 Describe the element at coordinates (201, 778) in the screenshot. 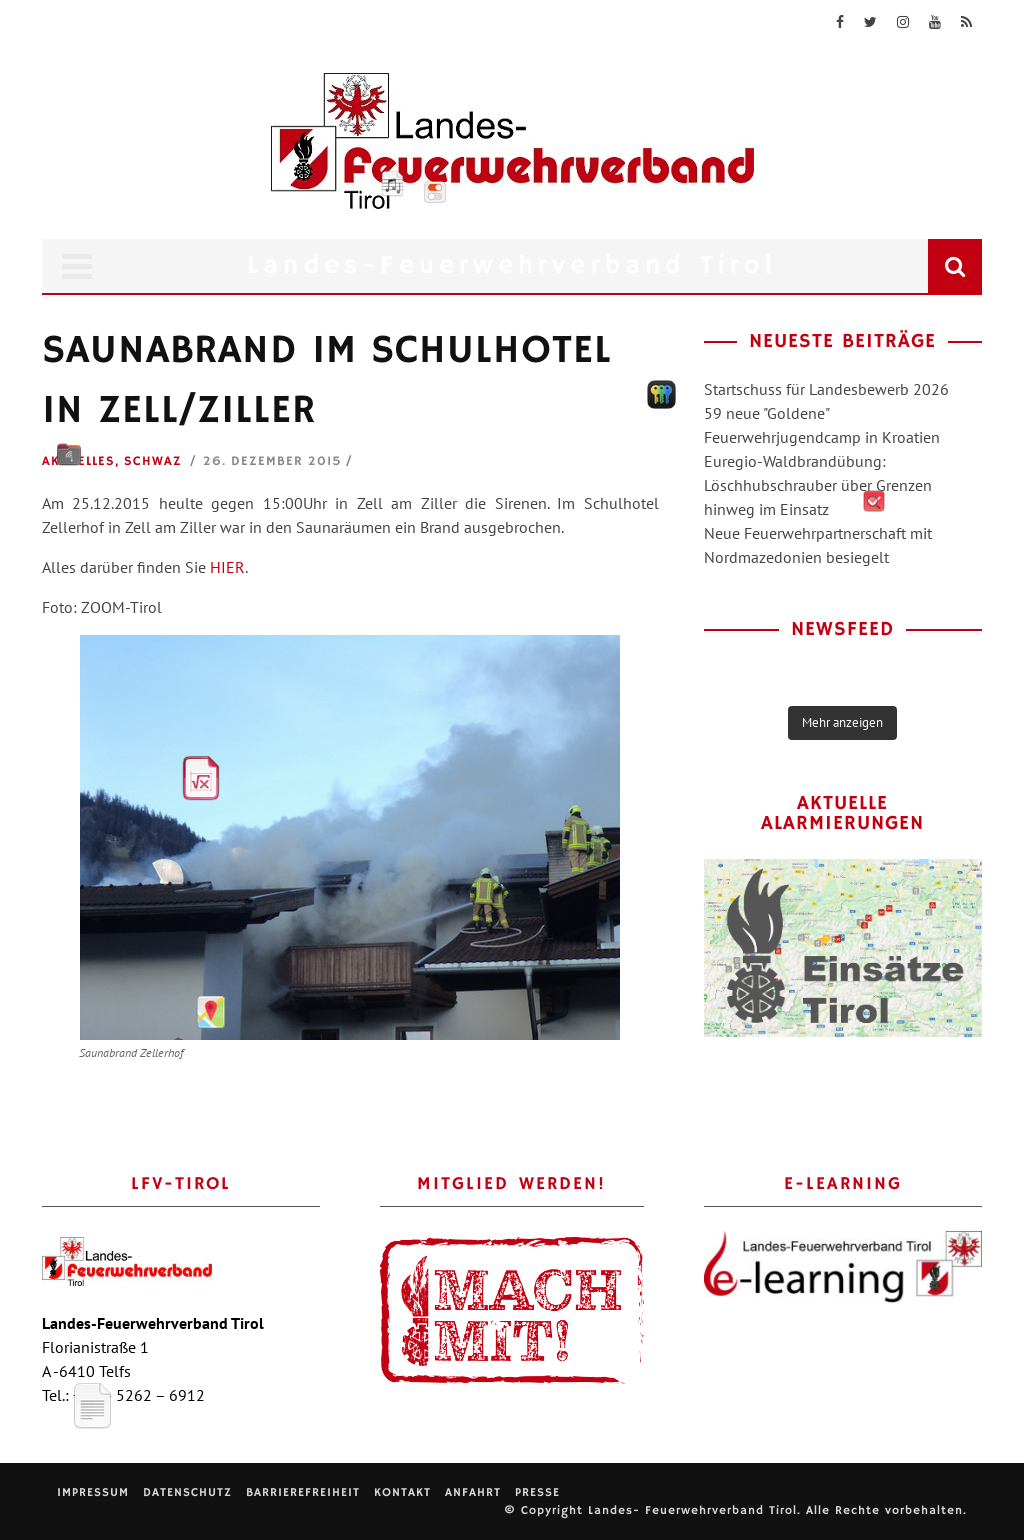

I see `libreoffice math formula file` at that location.